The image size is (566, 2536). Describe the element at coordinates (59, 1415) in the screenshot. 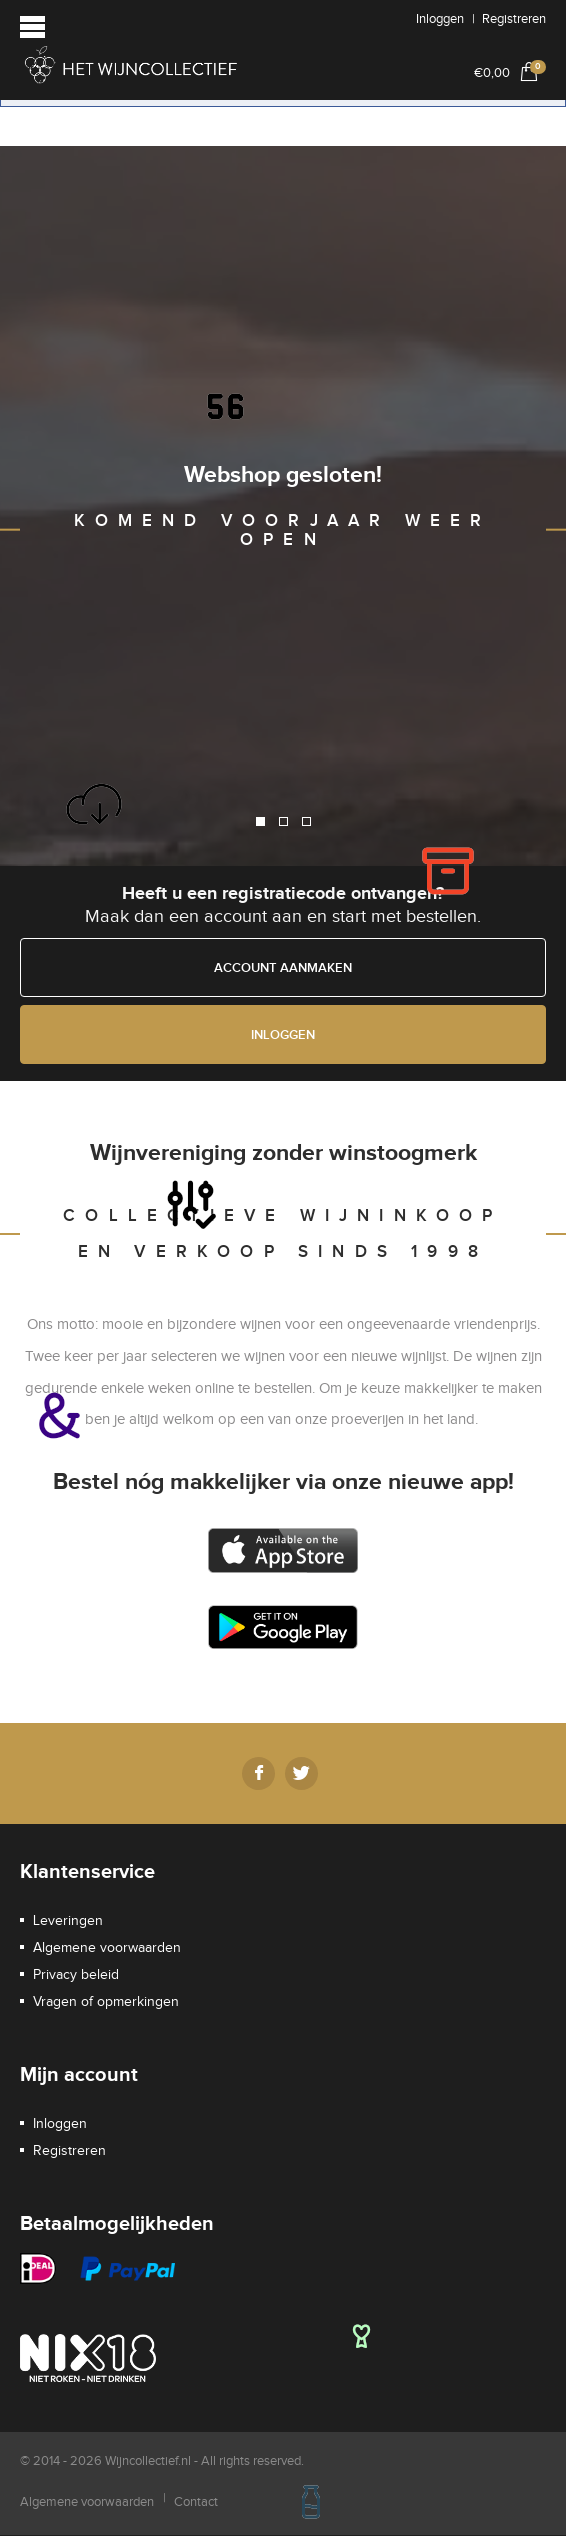

I see `insert an ampersand symbol or special character` at that location.